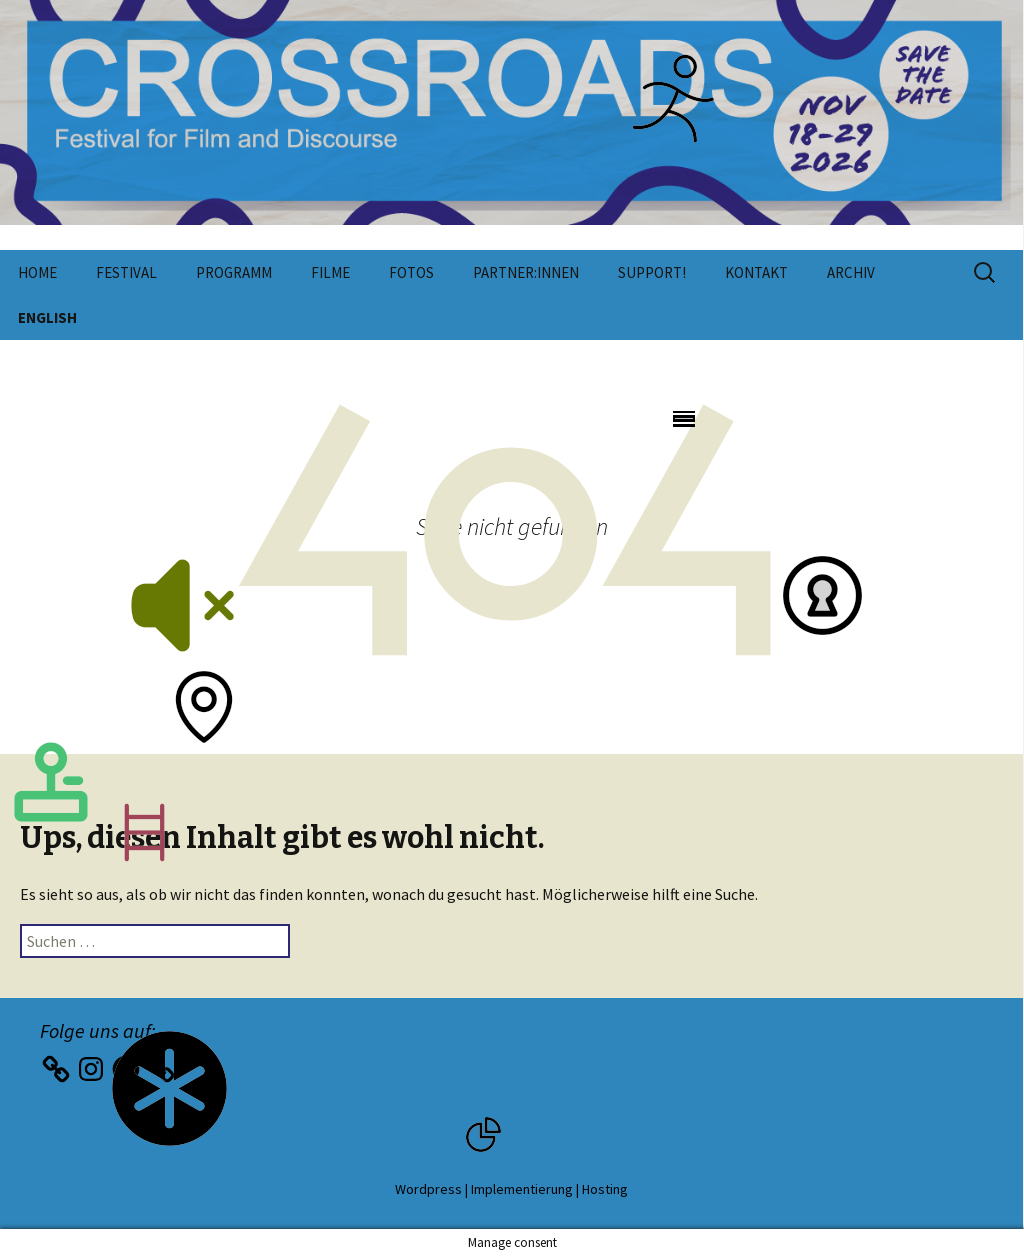  What do you see at coordinates (675, 97) in the screenshot?
I see `start a running or fitness activity` at bounding box center [675, 97].